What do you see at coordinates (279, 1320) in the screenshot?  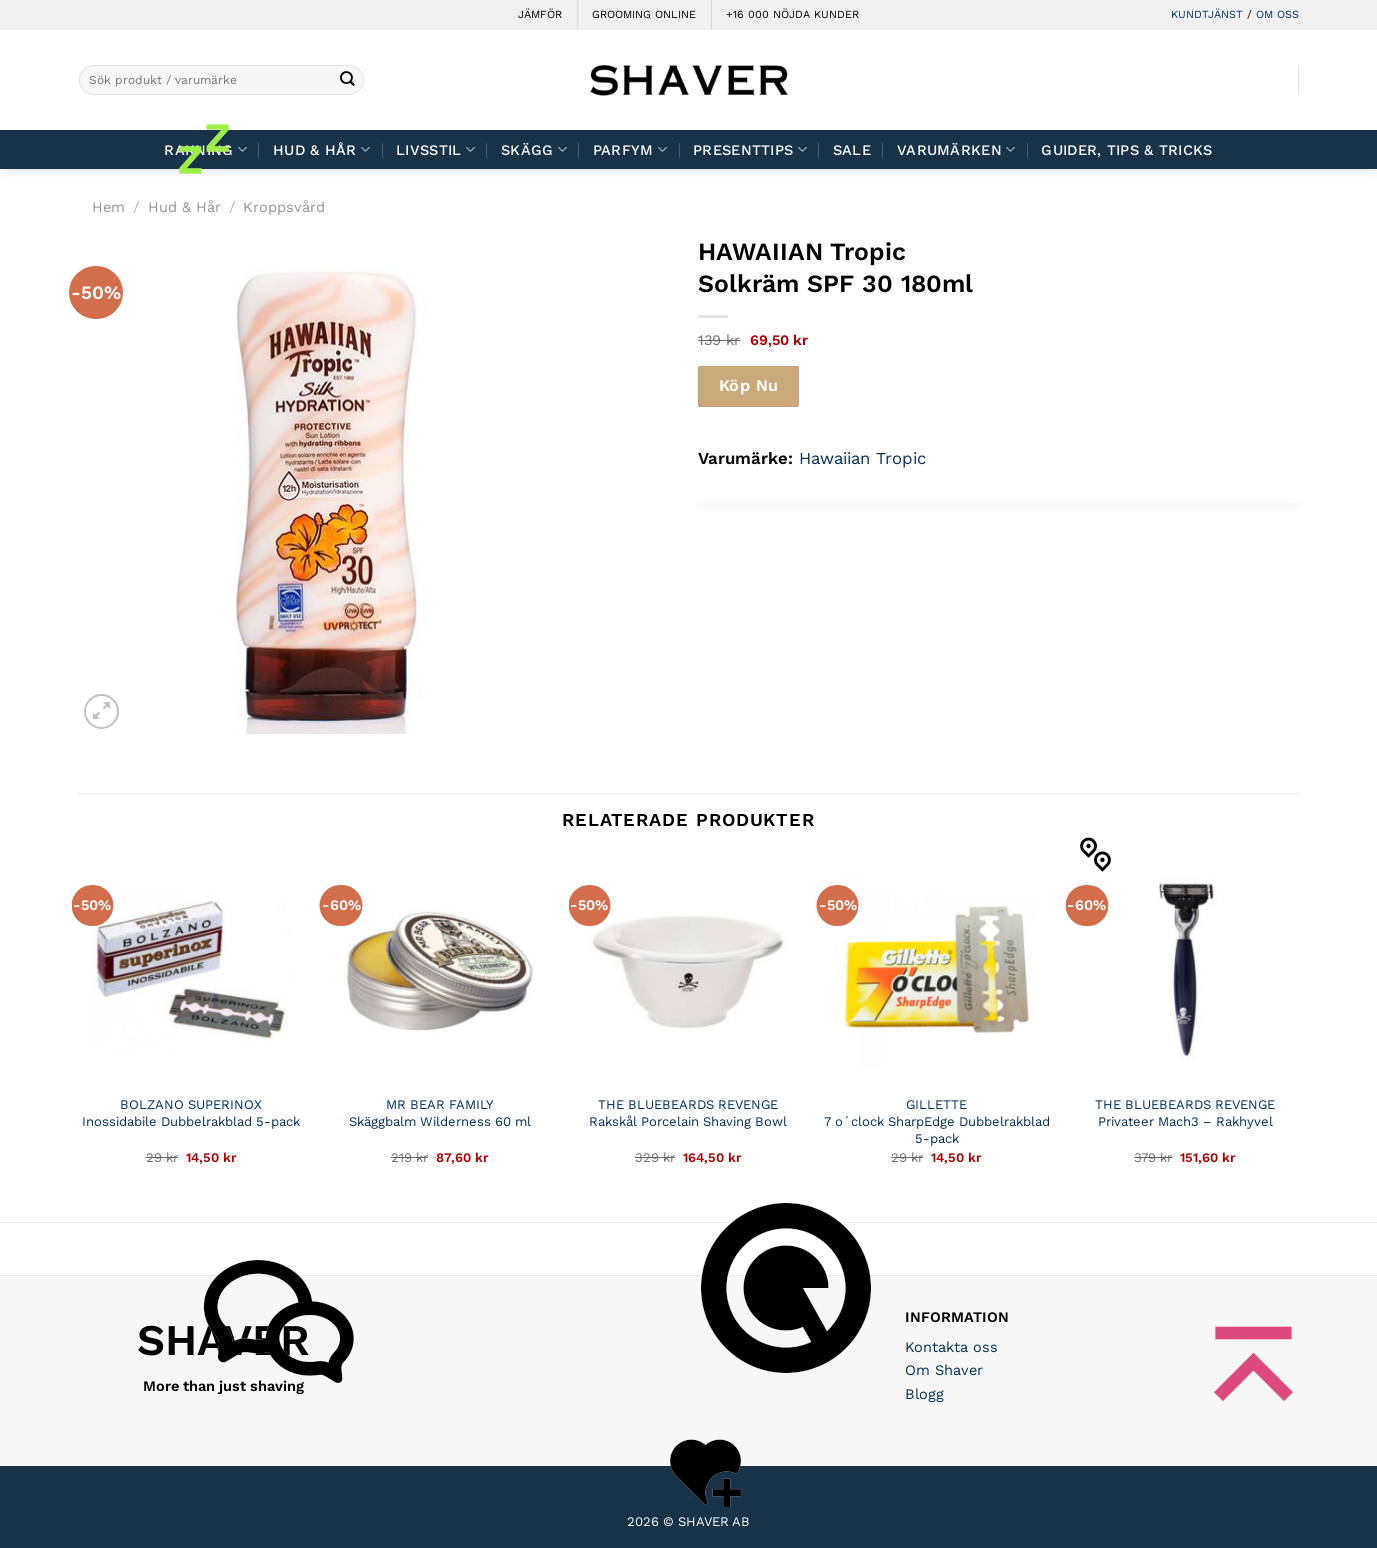 I see `open WeChat messaging app` at bounding box center [279, 1320].